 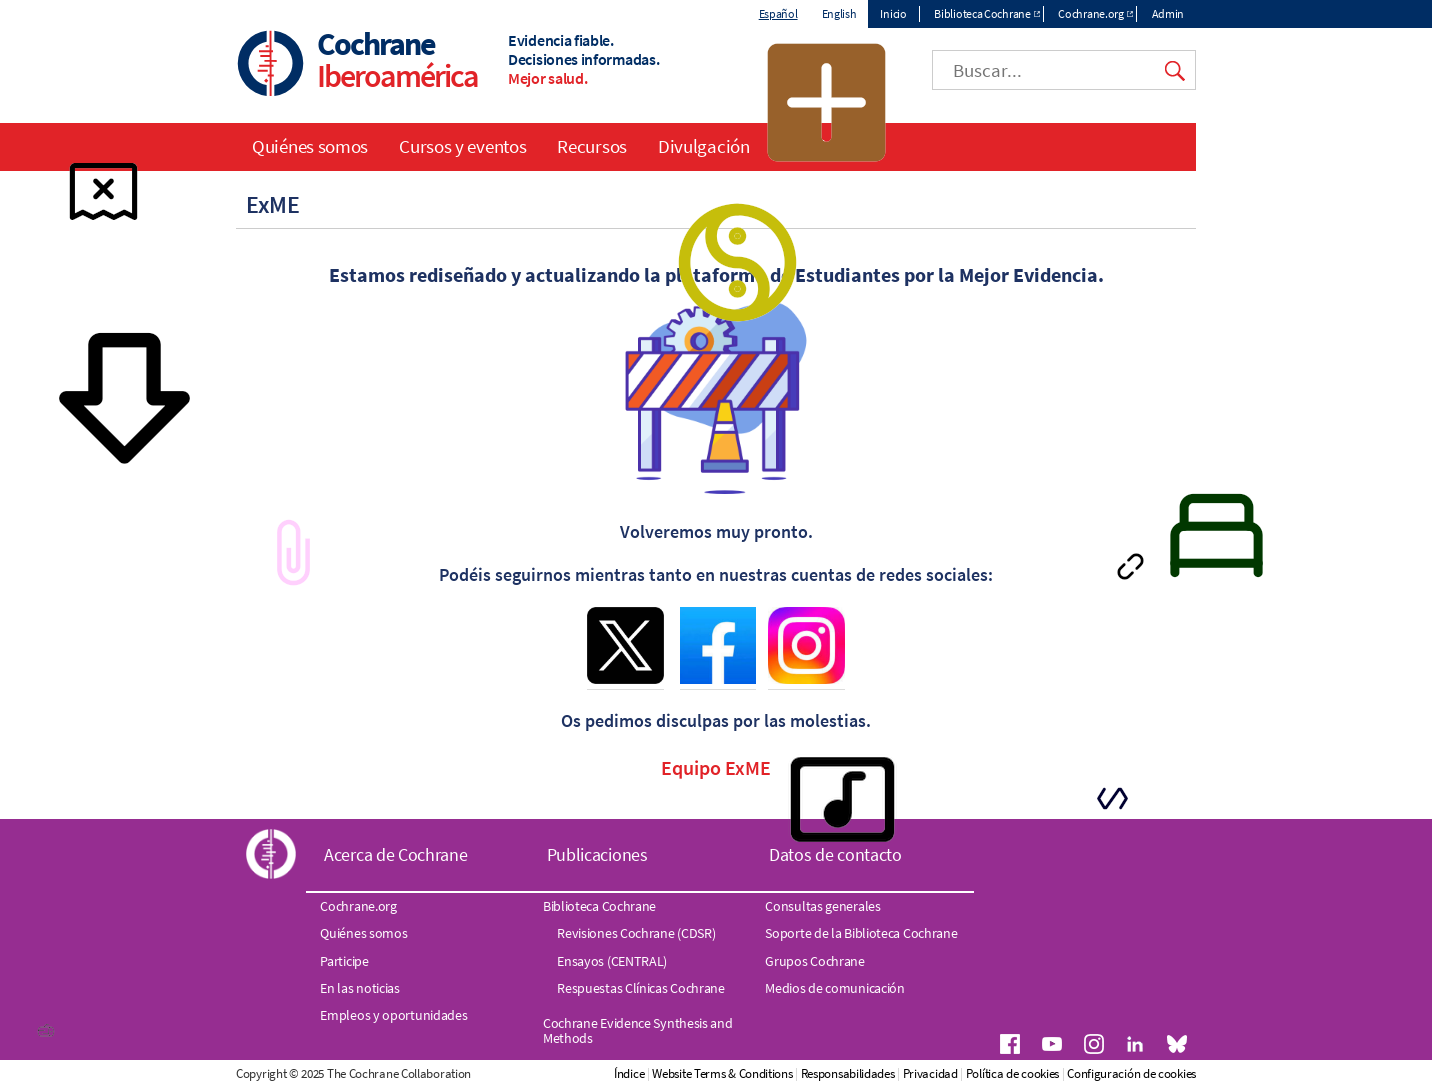 What do you see at coordinates (826, 102) in the screenshot?
I see `add a new item` at bounding box center [826, 102].